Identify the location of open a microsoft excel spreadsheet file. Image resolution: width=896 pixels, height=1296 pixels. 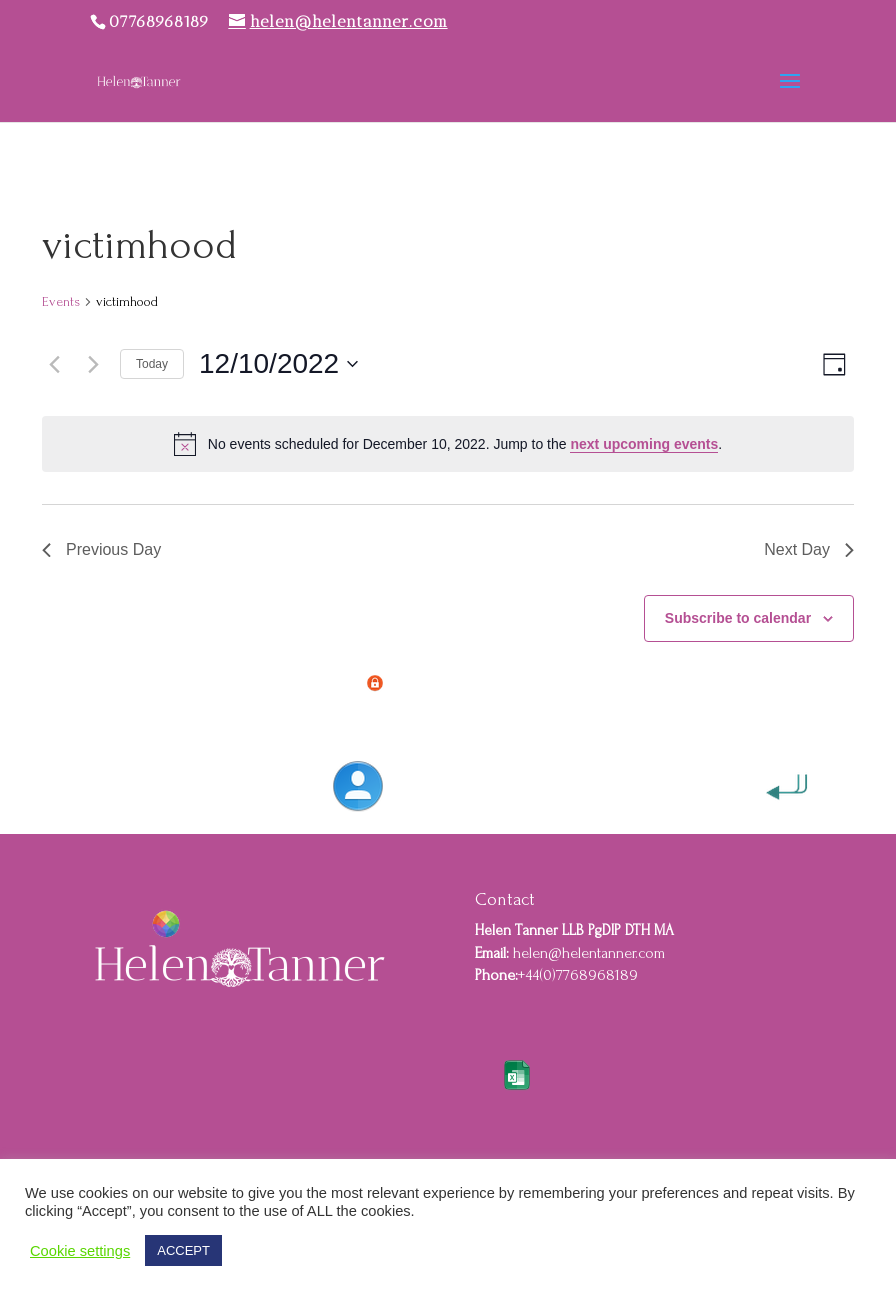
(517, 1075).